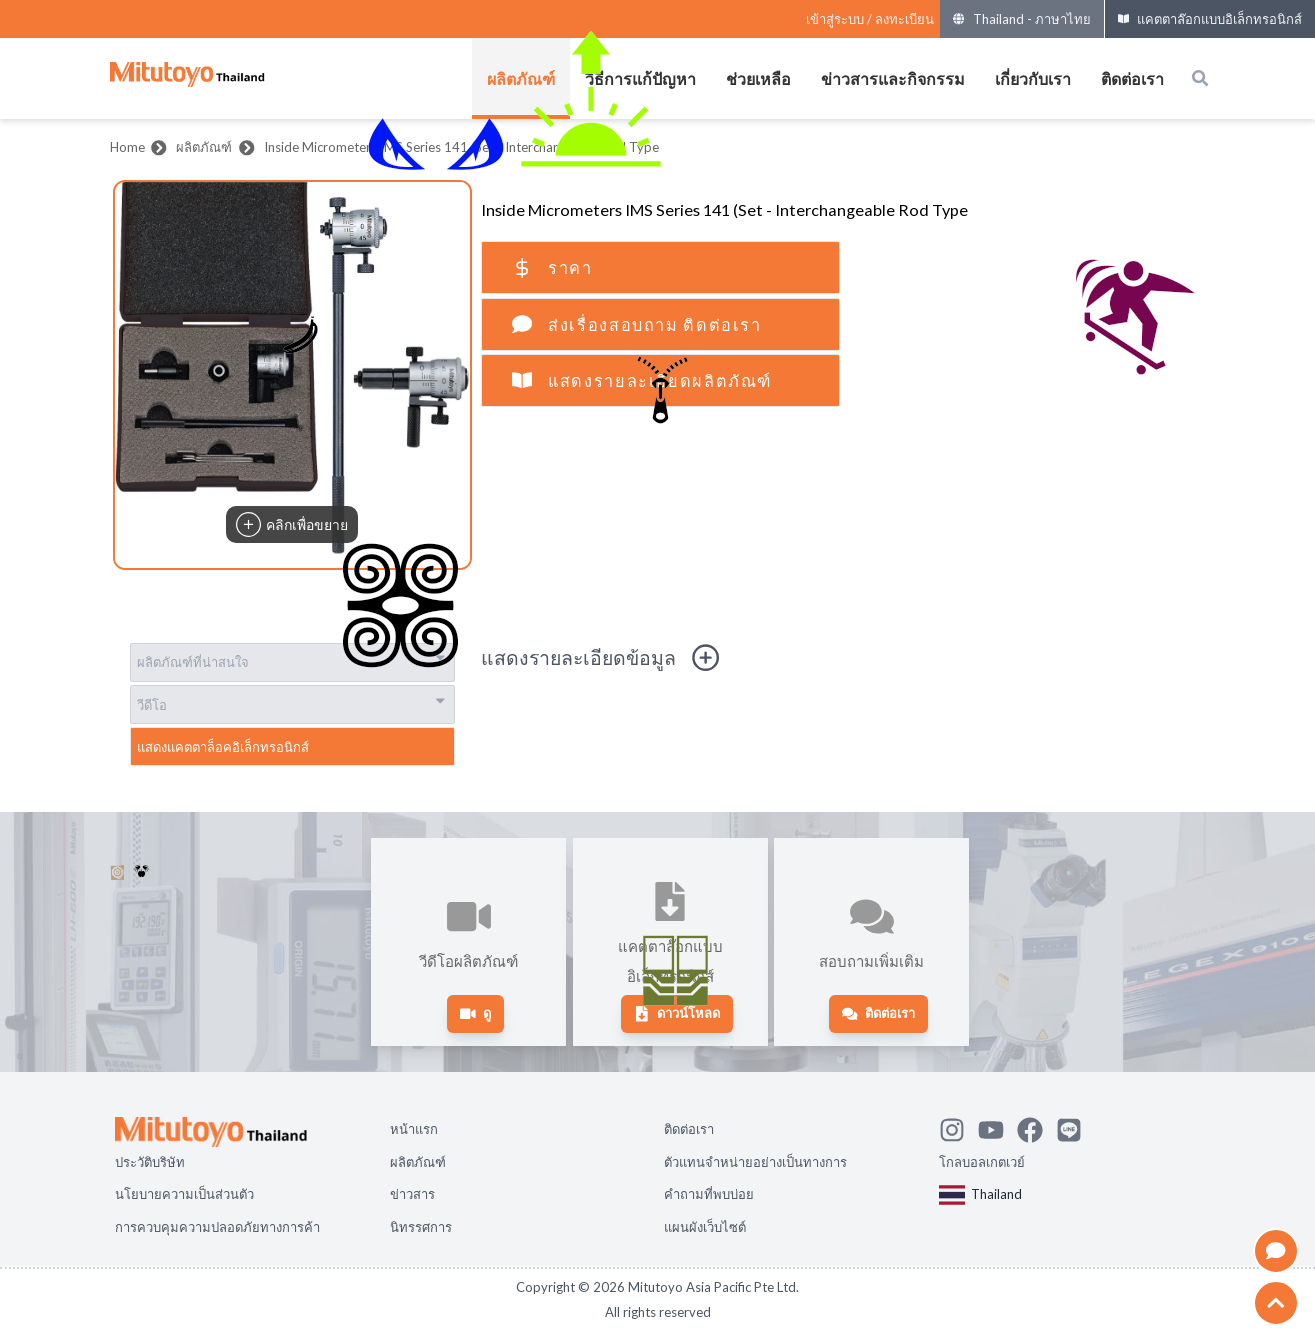 Image resolution: width=1315 pixels, height=1332 pixels. Describe the element at coordinates (117, 872) in the screenshot. I see `view wanted poster or bounty target` at that location.